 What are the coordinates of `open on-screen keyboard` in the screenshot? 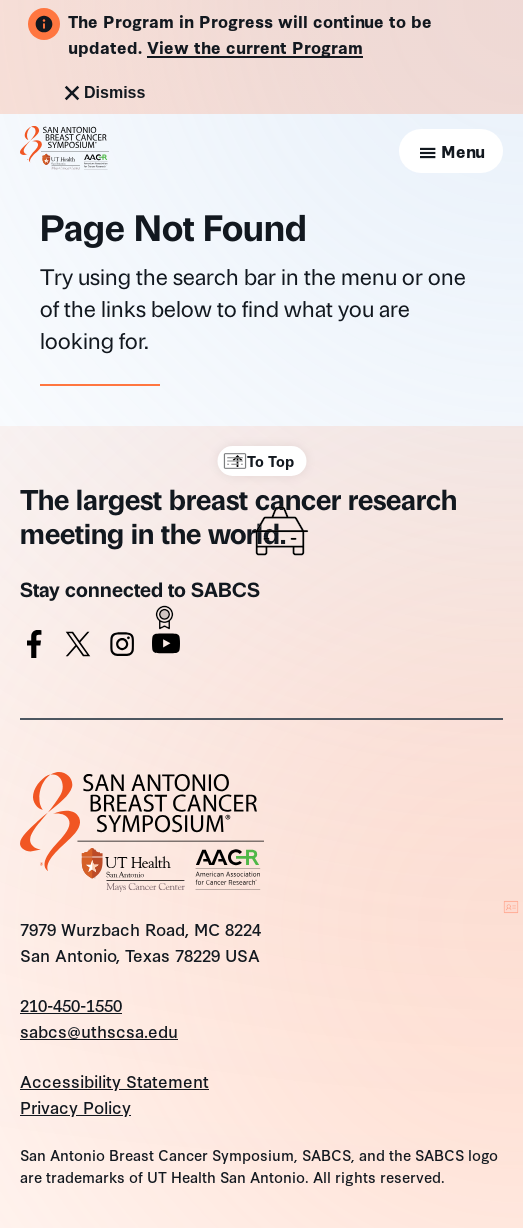 It's located at (235, 461).